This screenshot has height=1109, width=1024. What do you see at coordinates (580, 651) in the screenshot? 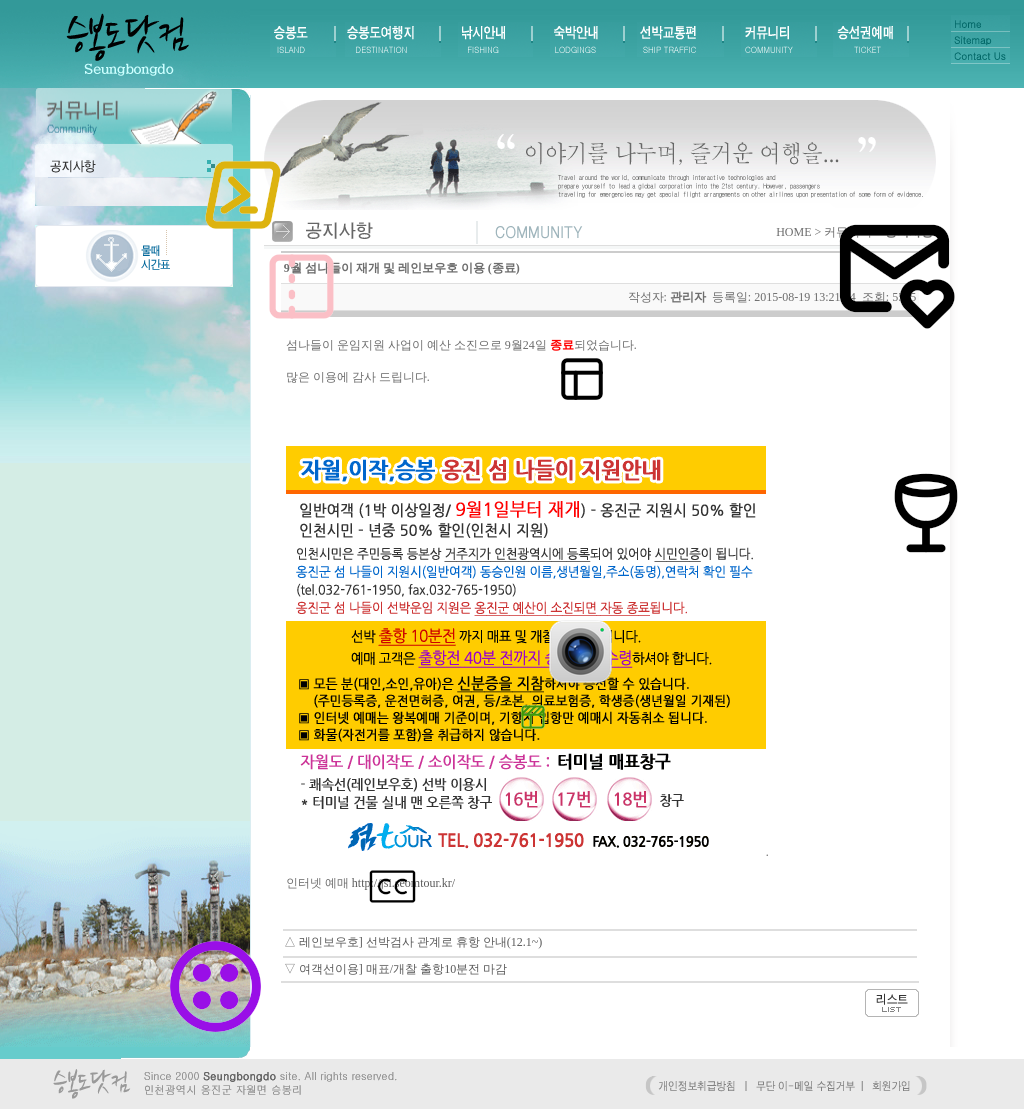
I see `access webcam settings` at bounding box center [580, 651].